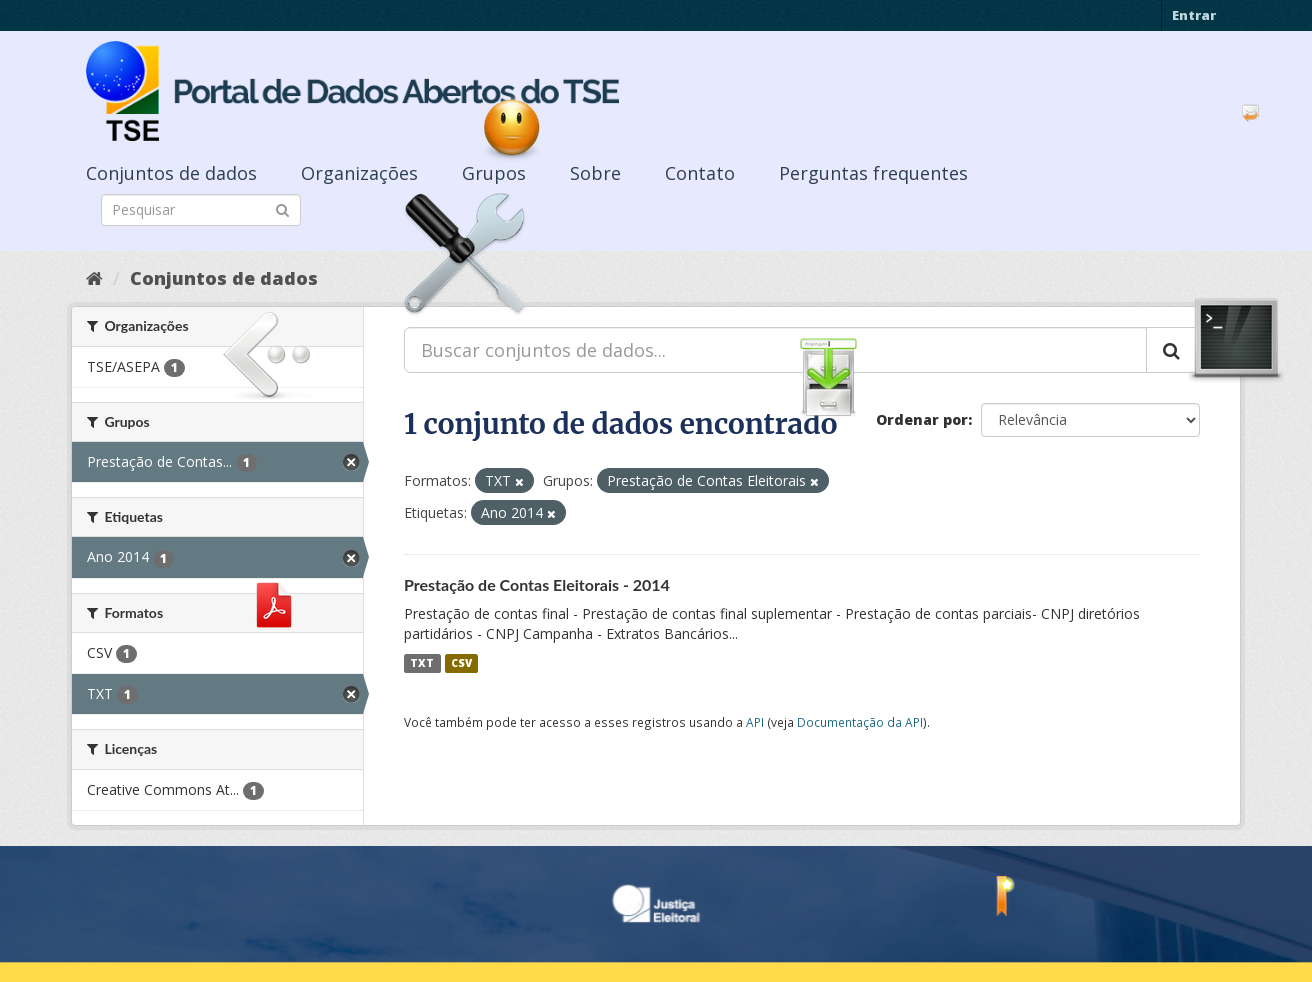 This screenshot has height=982, width=1312. What do you see at coordinates (464, 254) in the screenshot?
I see `customize toolbar settings` at bounding box center [464, 254].